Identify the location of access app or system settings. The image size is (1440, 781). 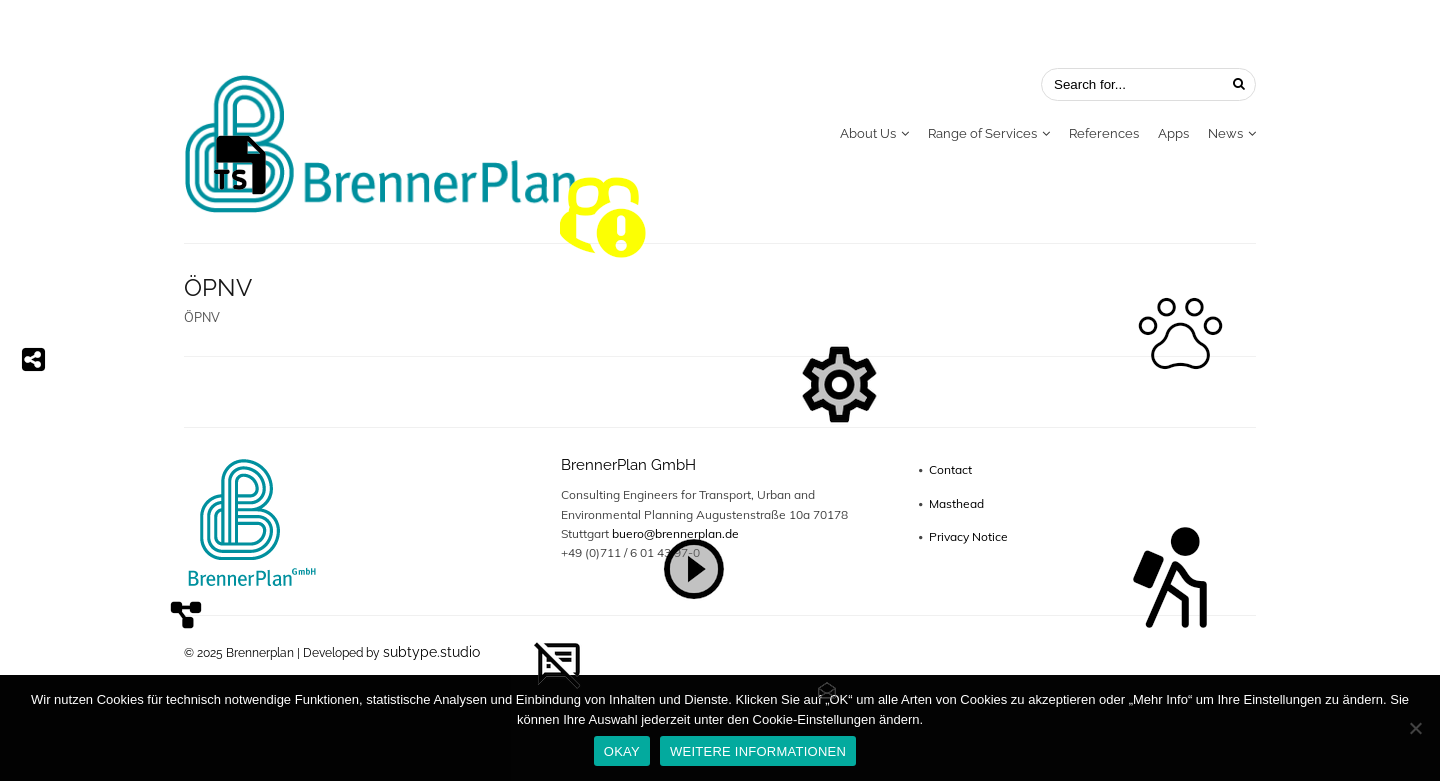
(839, 384).